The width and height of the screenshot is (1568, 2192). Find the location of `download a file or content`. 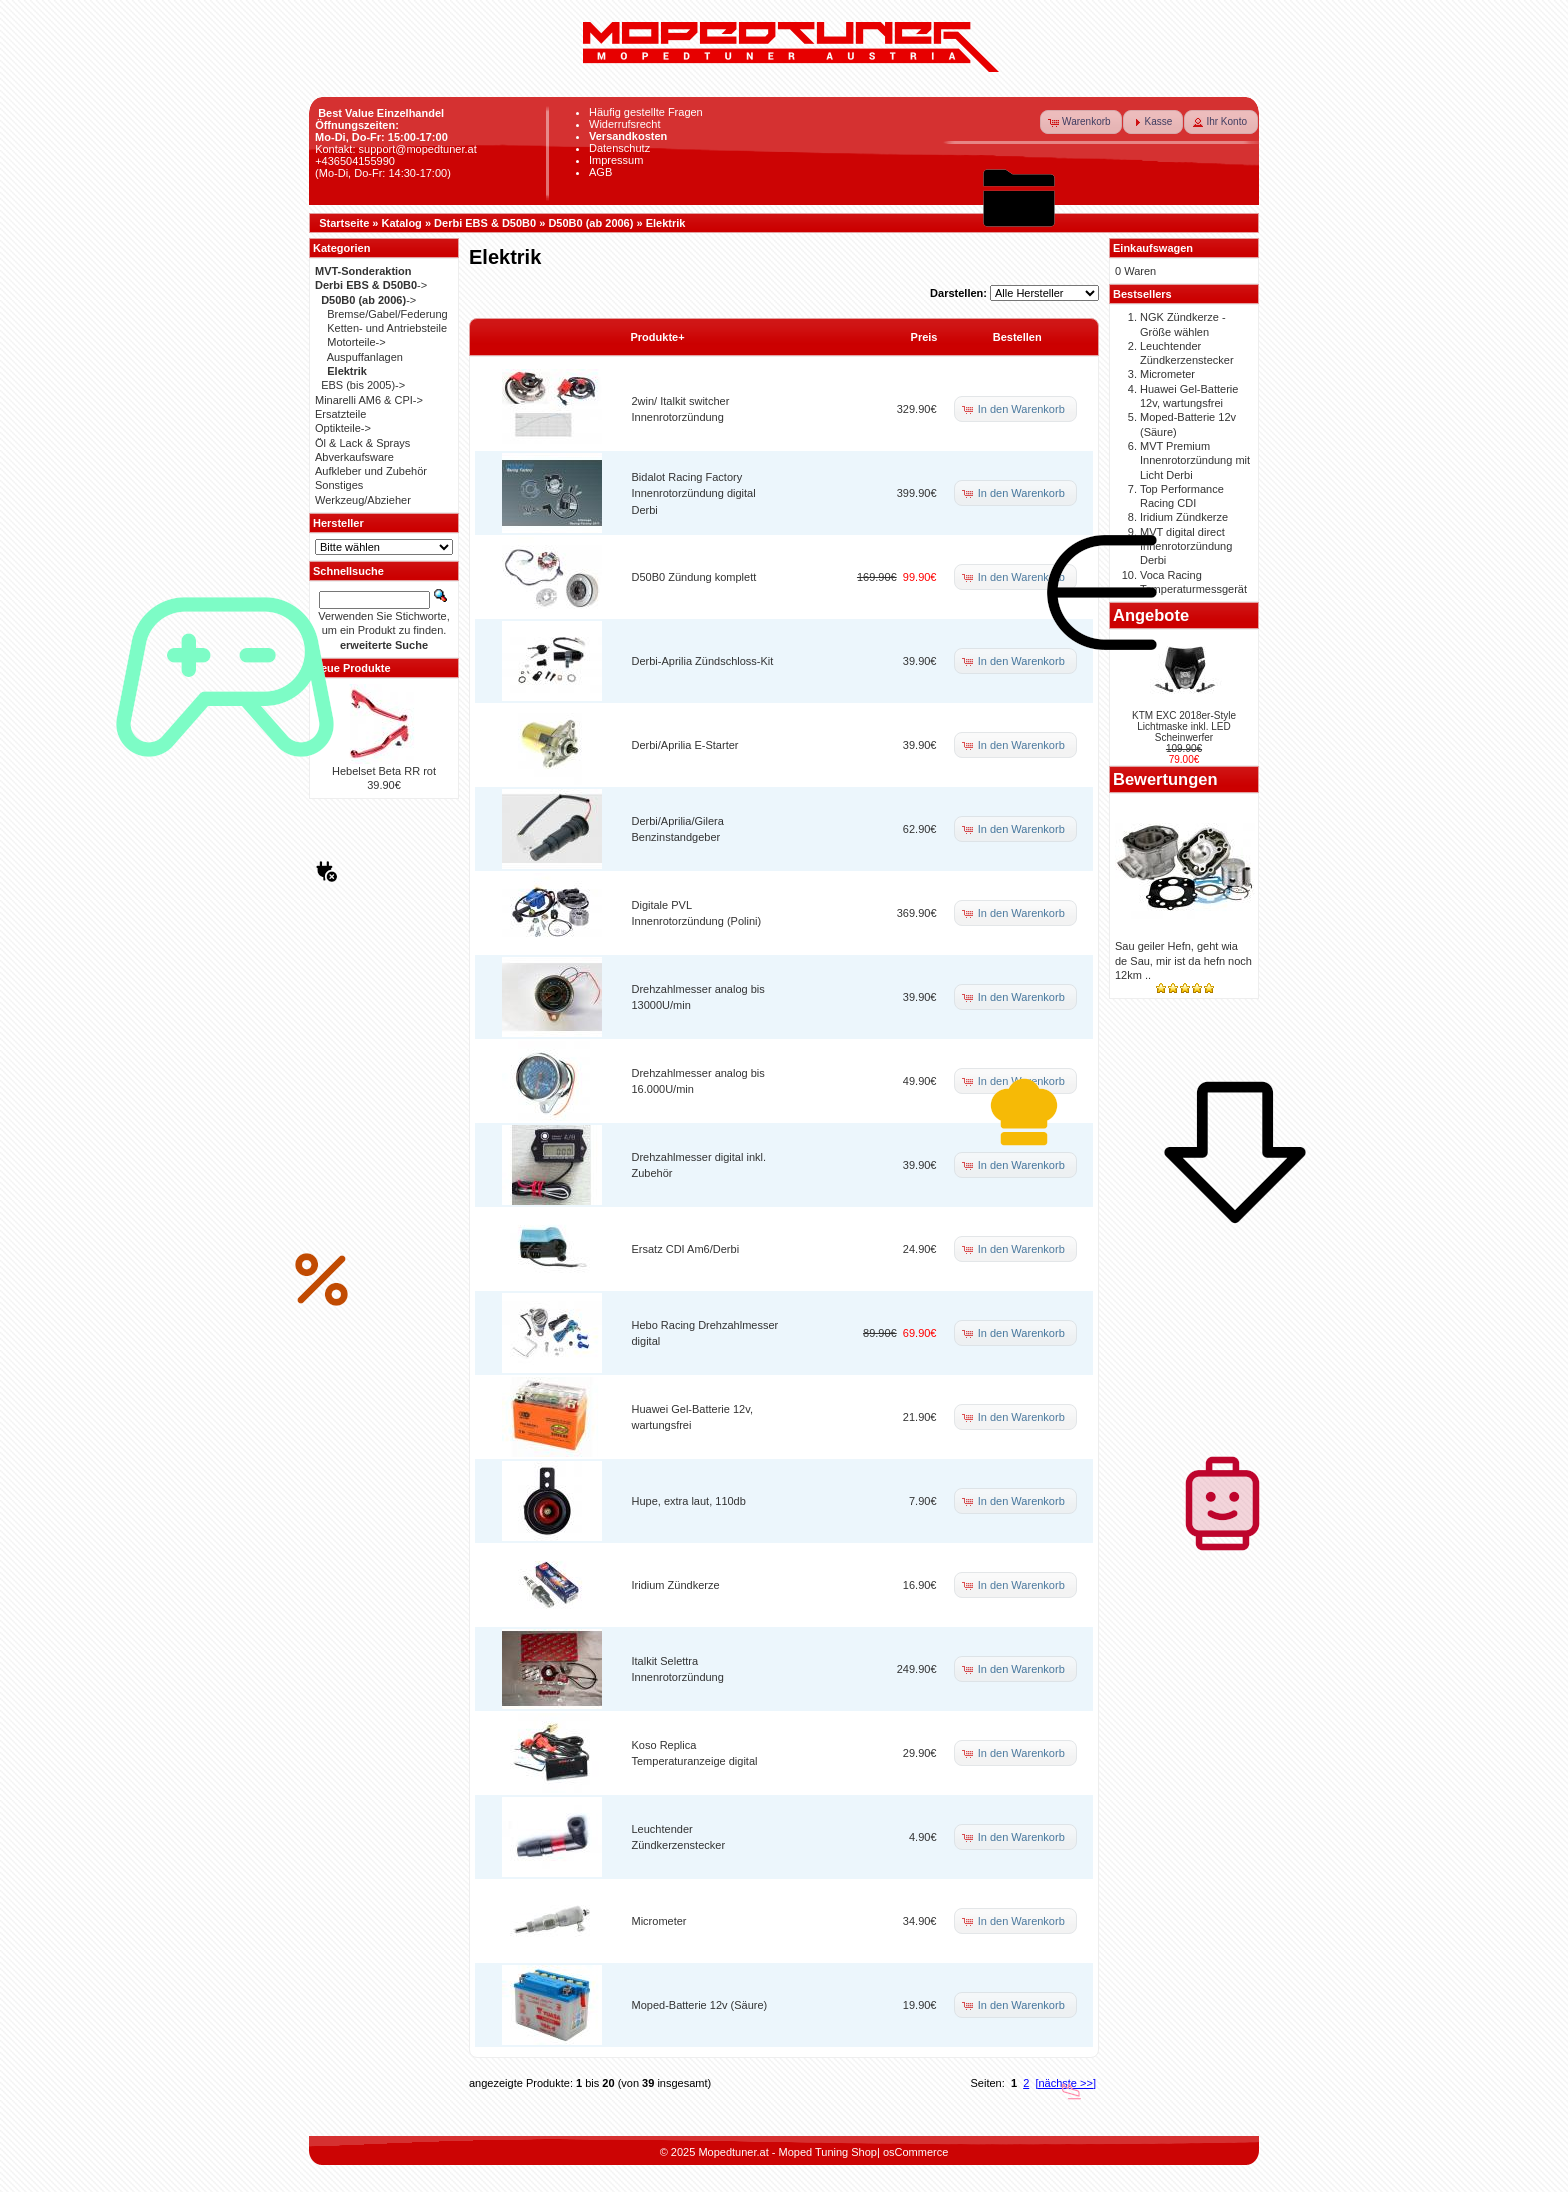

download a file or content is located at coordinates (1235, 1147).